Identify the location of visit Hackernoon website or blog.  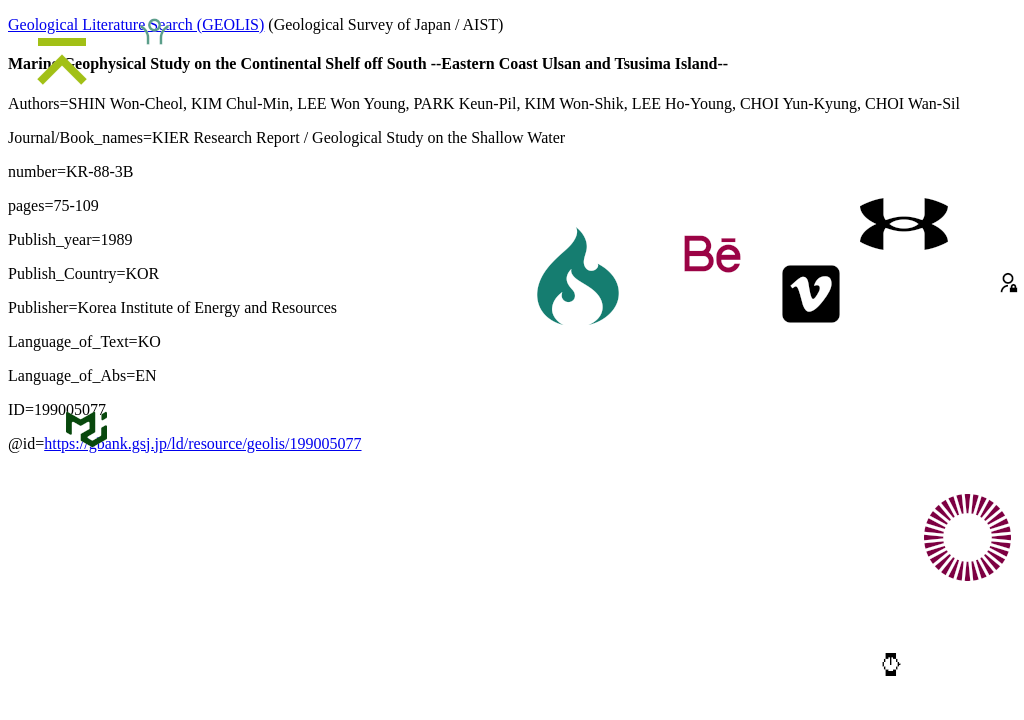
(891, 664).